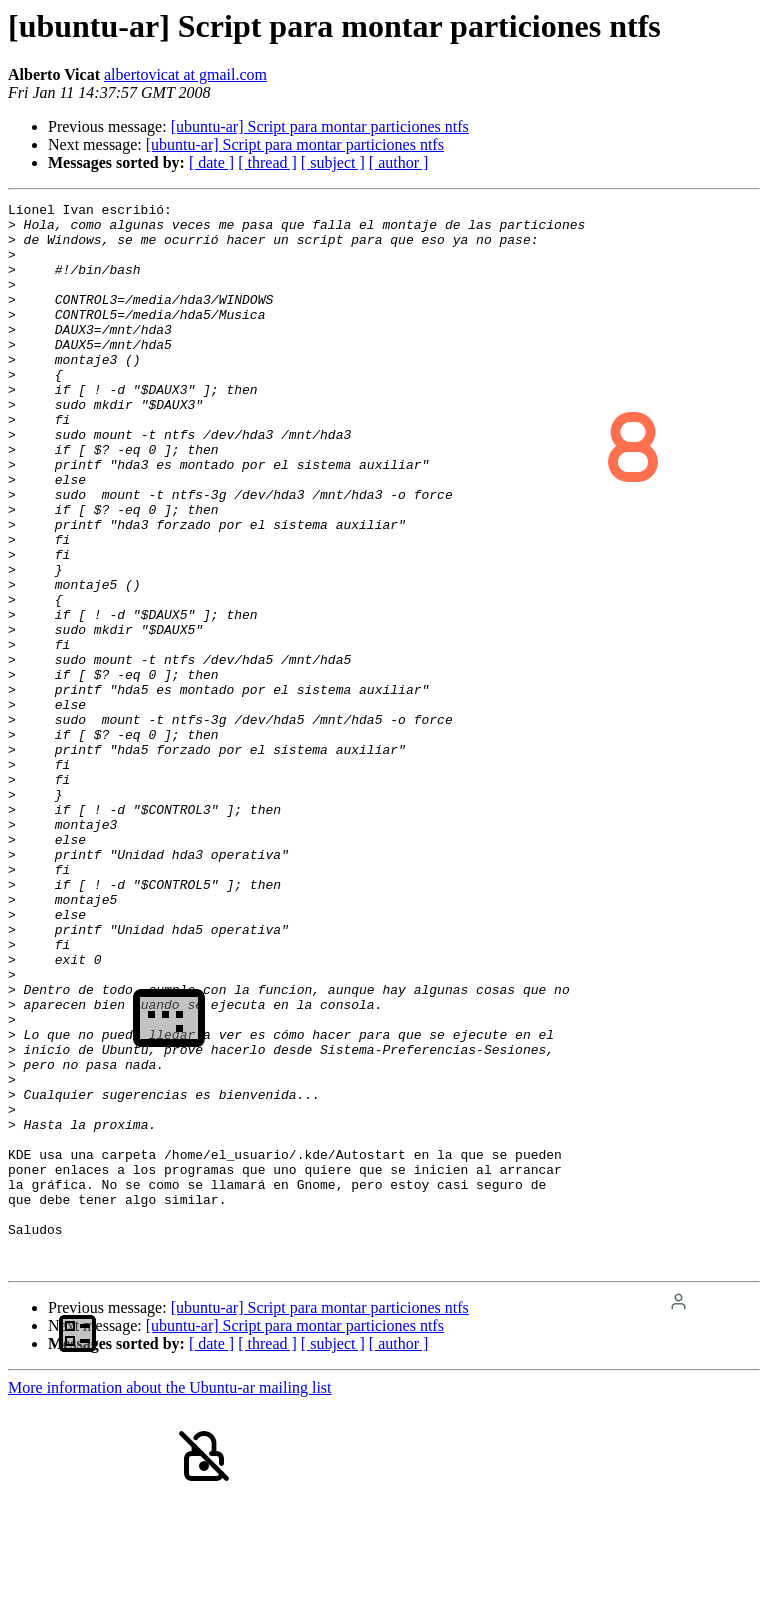 Image resolution: width=768 pixels, height=1618 pixels. Describe the element at coordinates (77, 1333) in the screenshot. I see `view ballot or voting options` at that location.